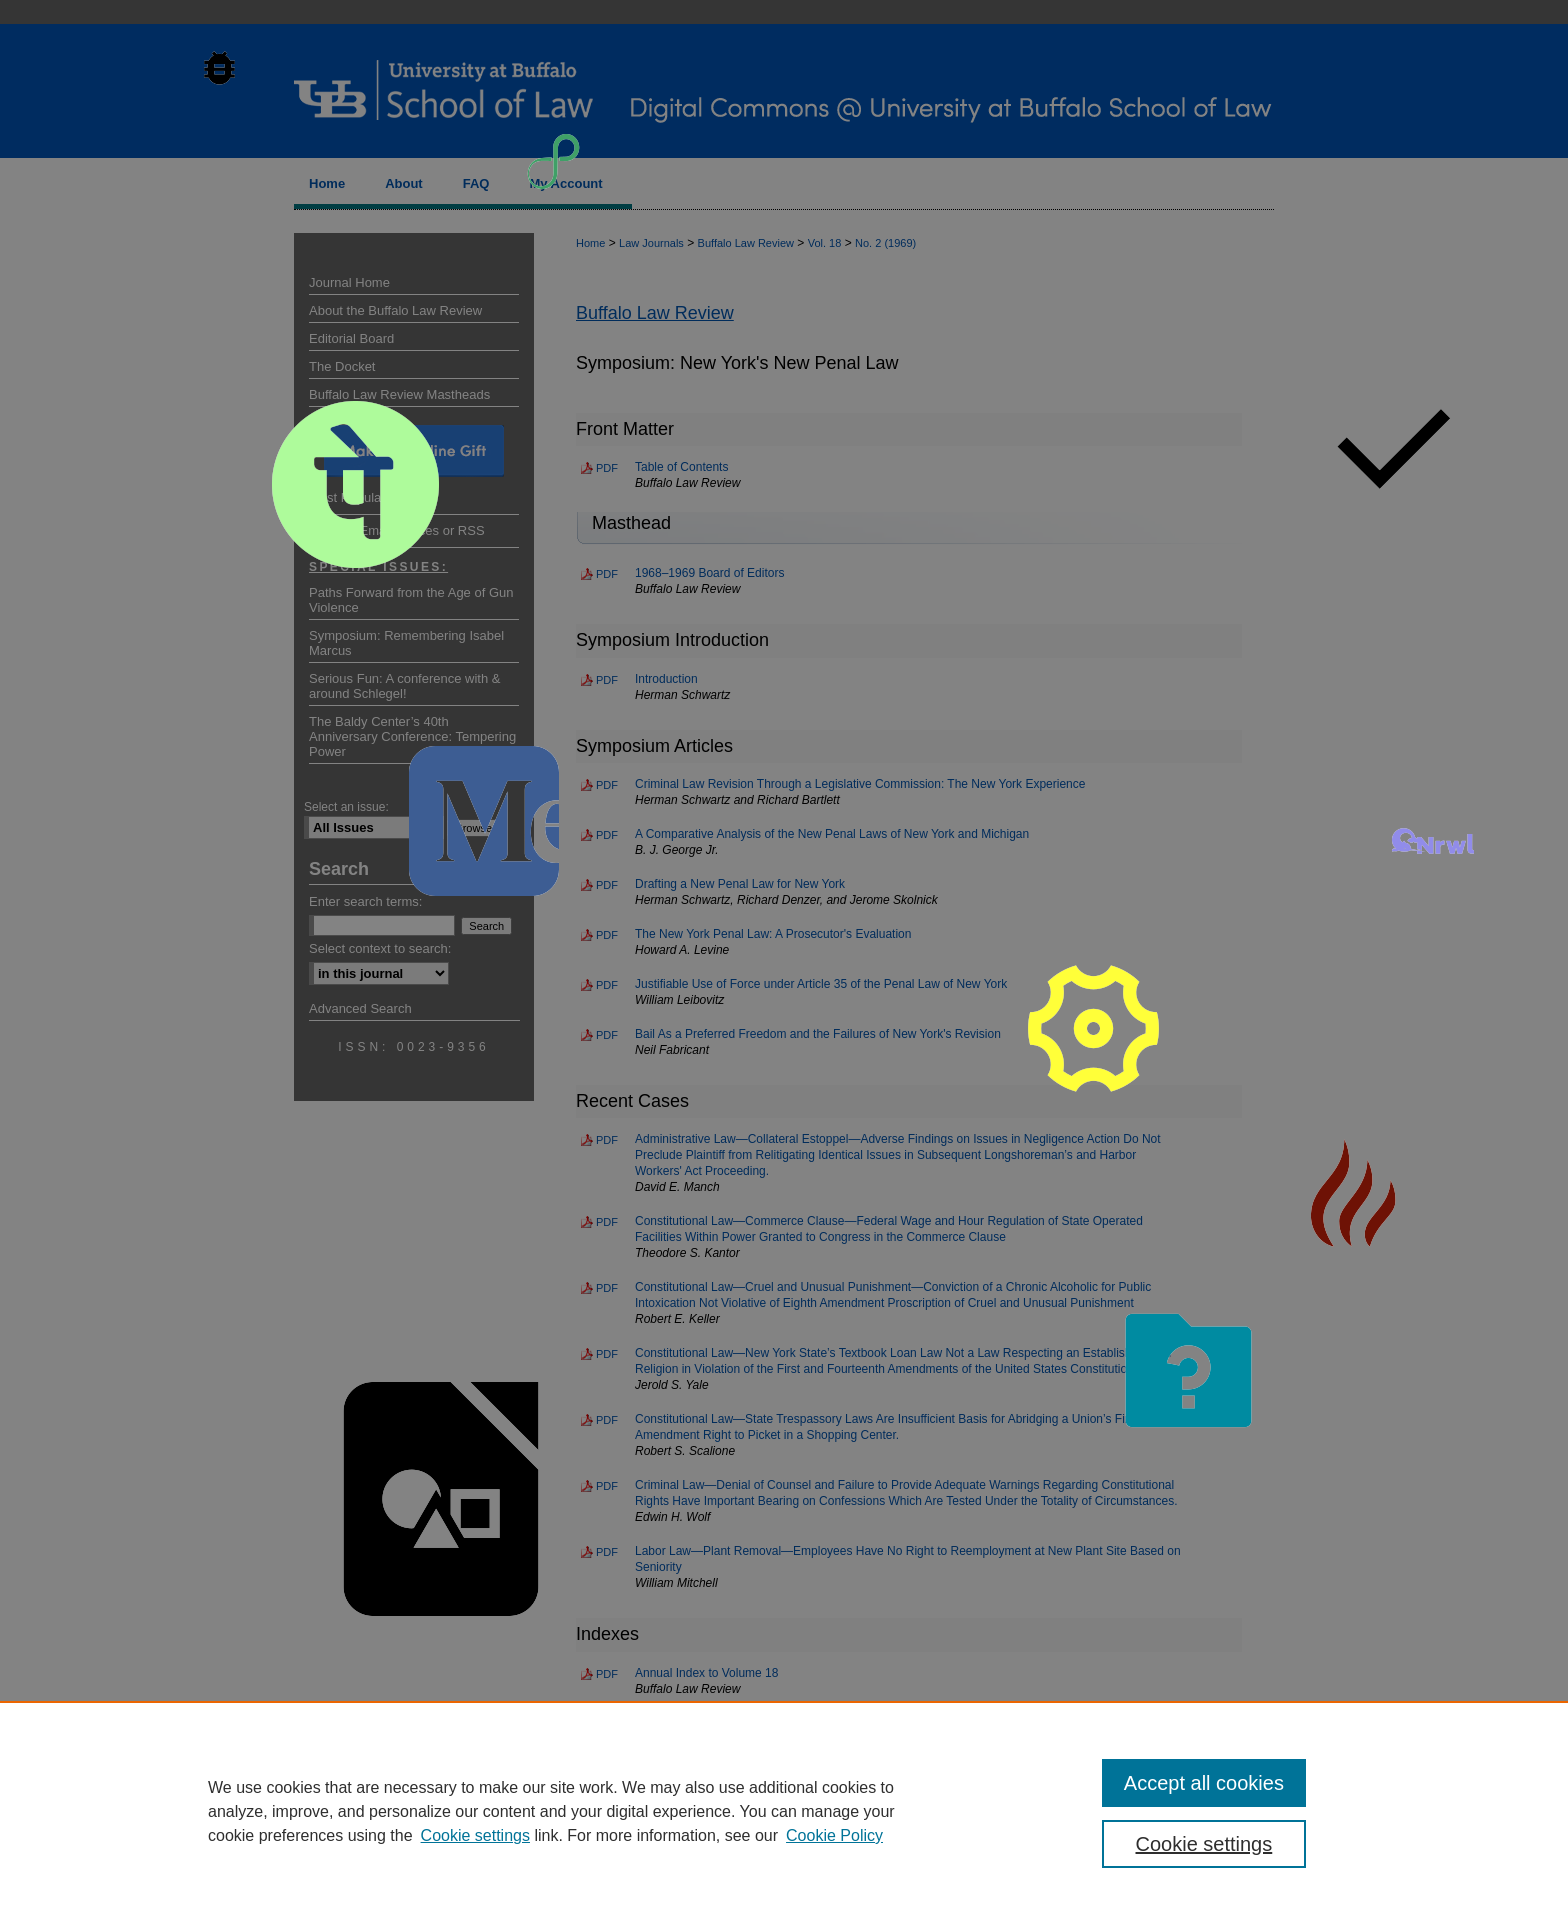 The width and height of the screenshot is (1568, 1921). What do you see at coordinates (484, 821) in the screenshot?
I see `open the Medium app` at bounding box center [484, 821].